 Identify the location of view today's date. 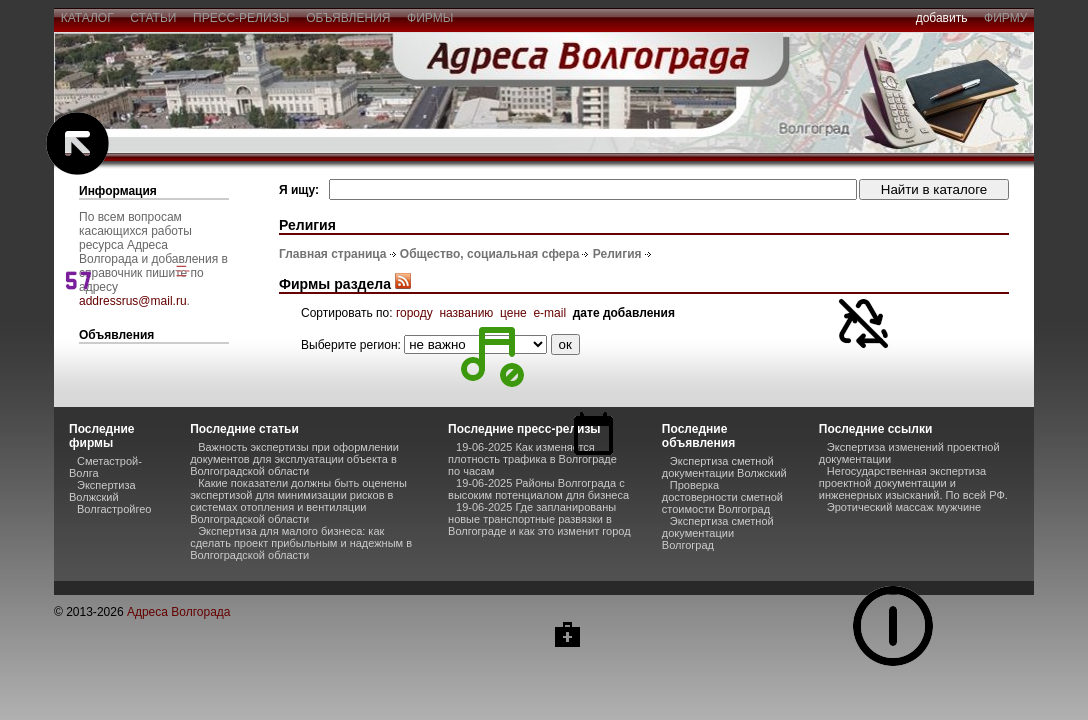
(593, 433).